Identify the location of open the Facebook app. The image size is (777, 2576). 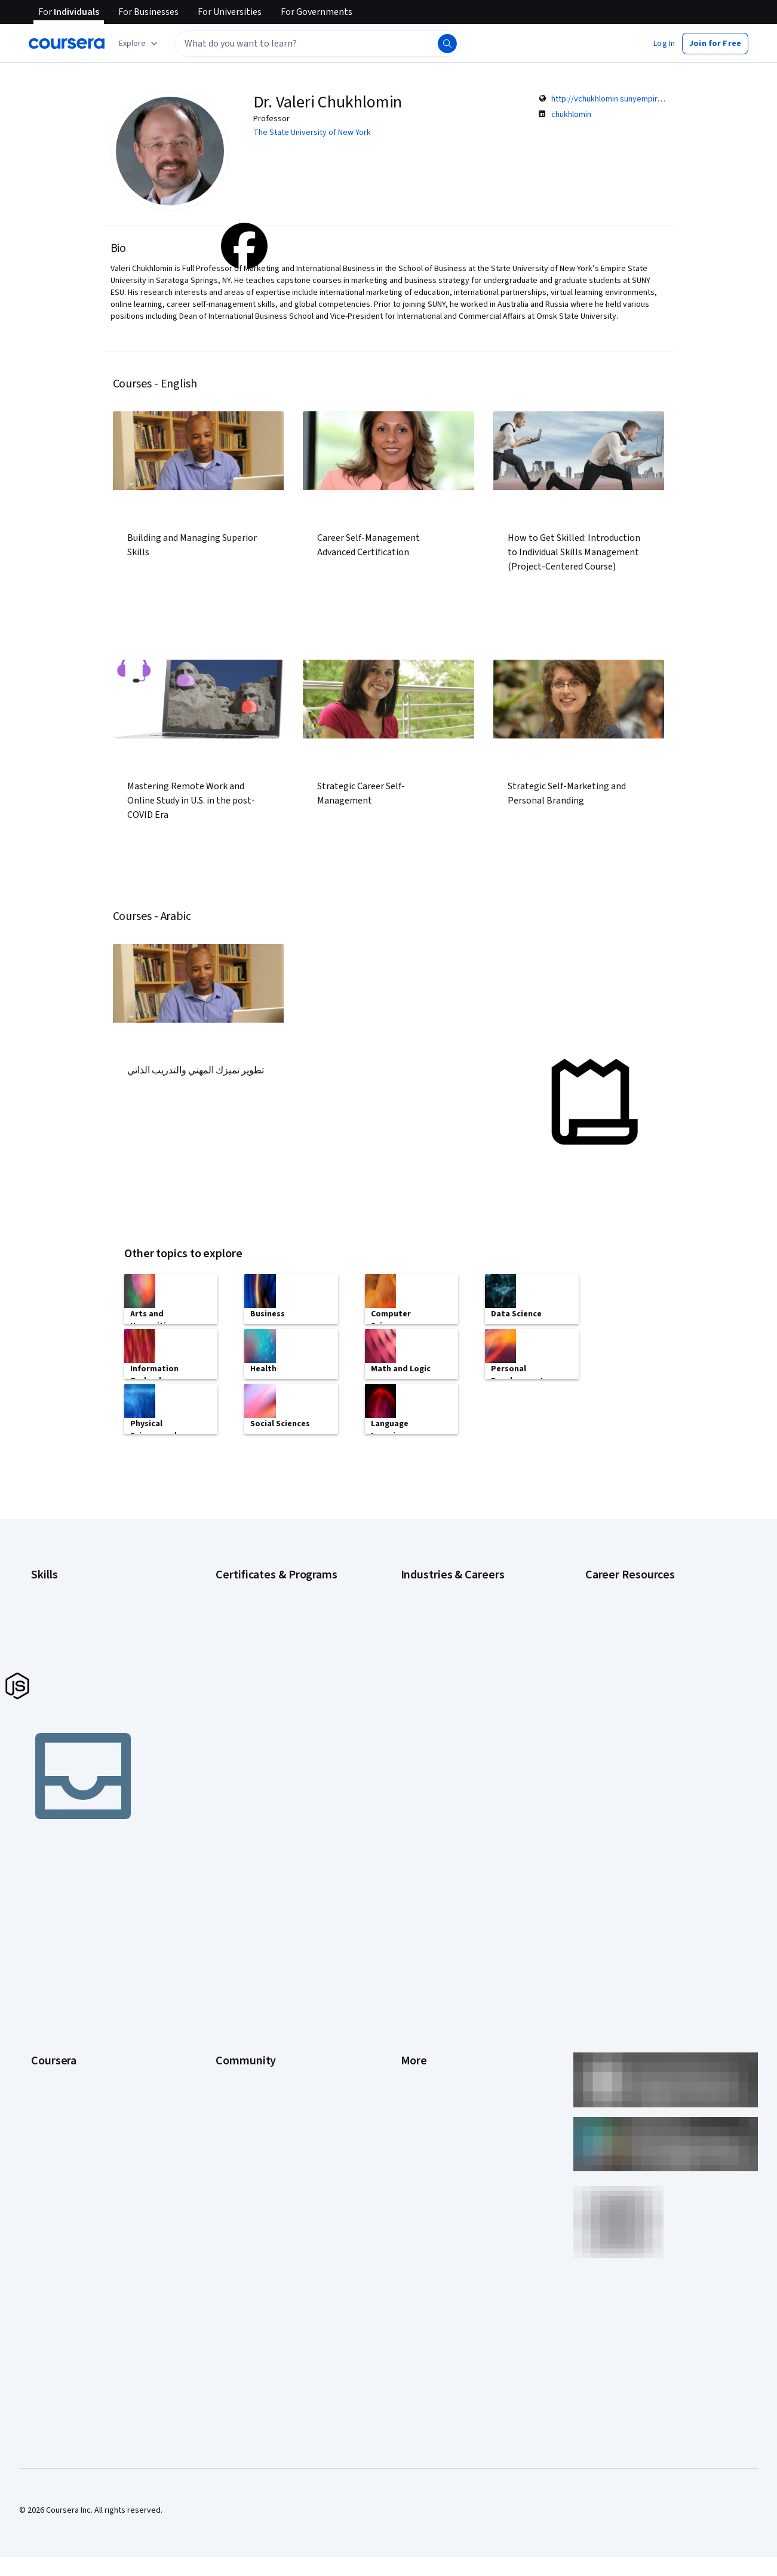
(244, 246).